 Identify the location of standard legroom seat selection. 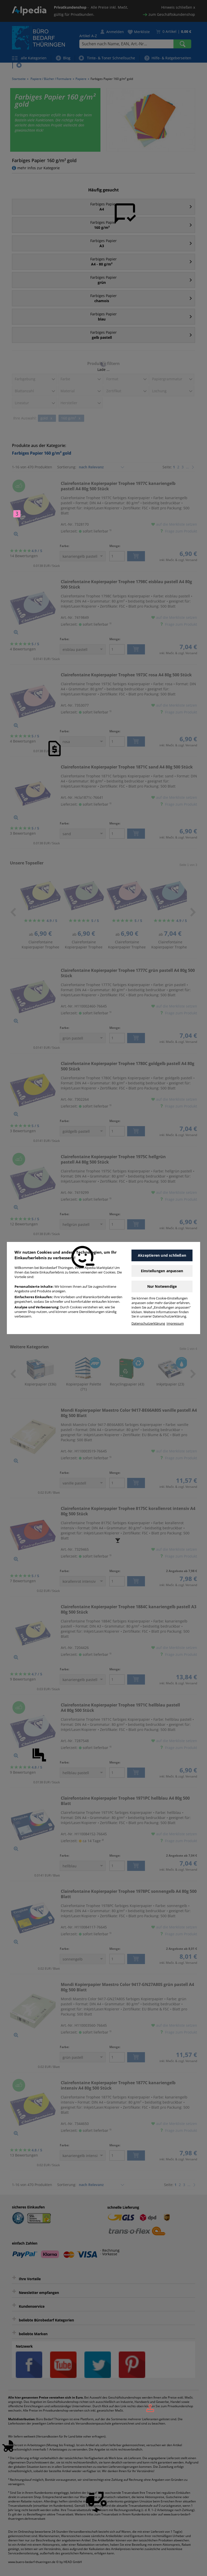
(39, 1755).